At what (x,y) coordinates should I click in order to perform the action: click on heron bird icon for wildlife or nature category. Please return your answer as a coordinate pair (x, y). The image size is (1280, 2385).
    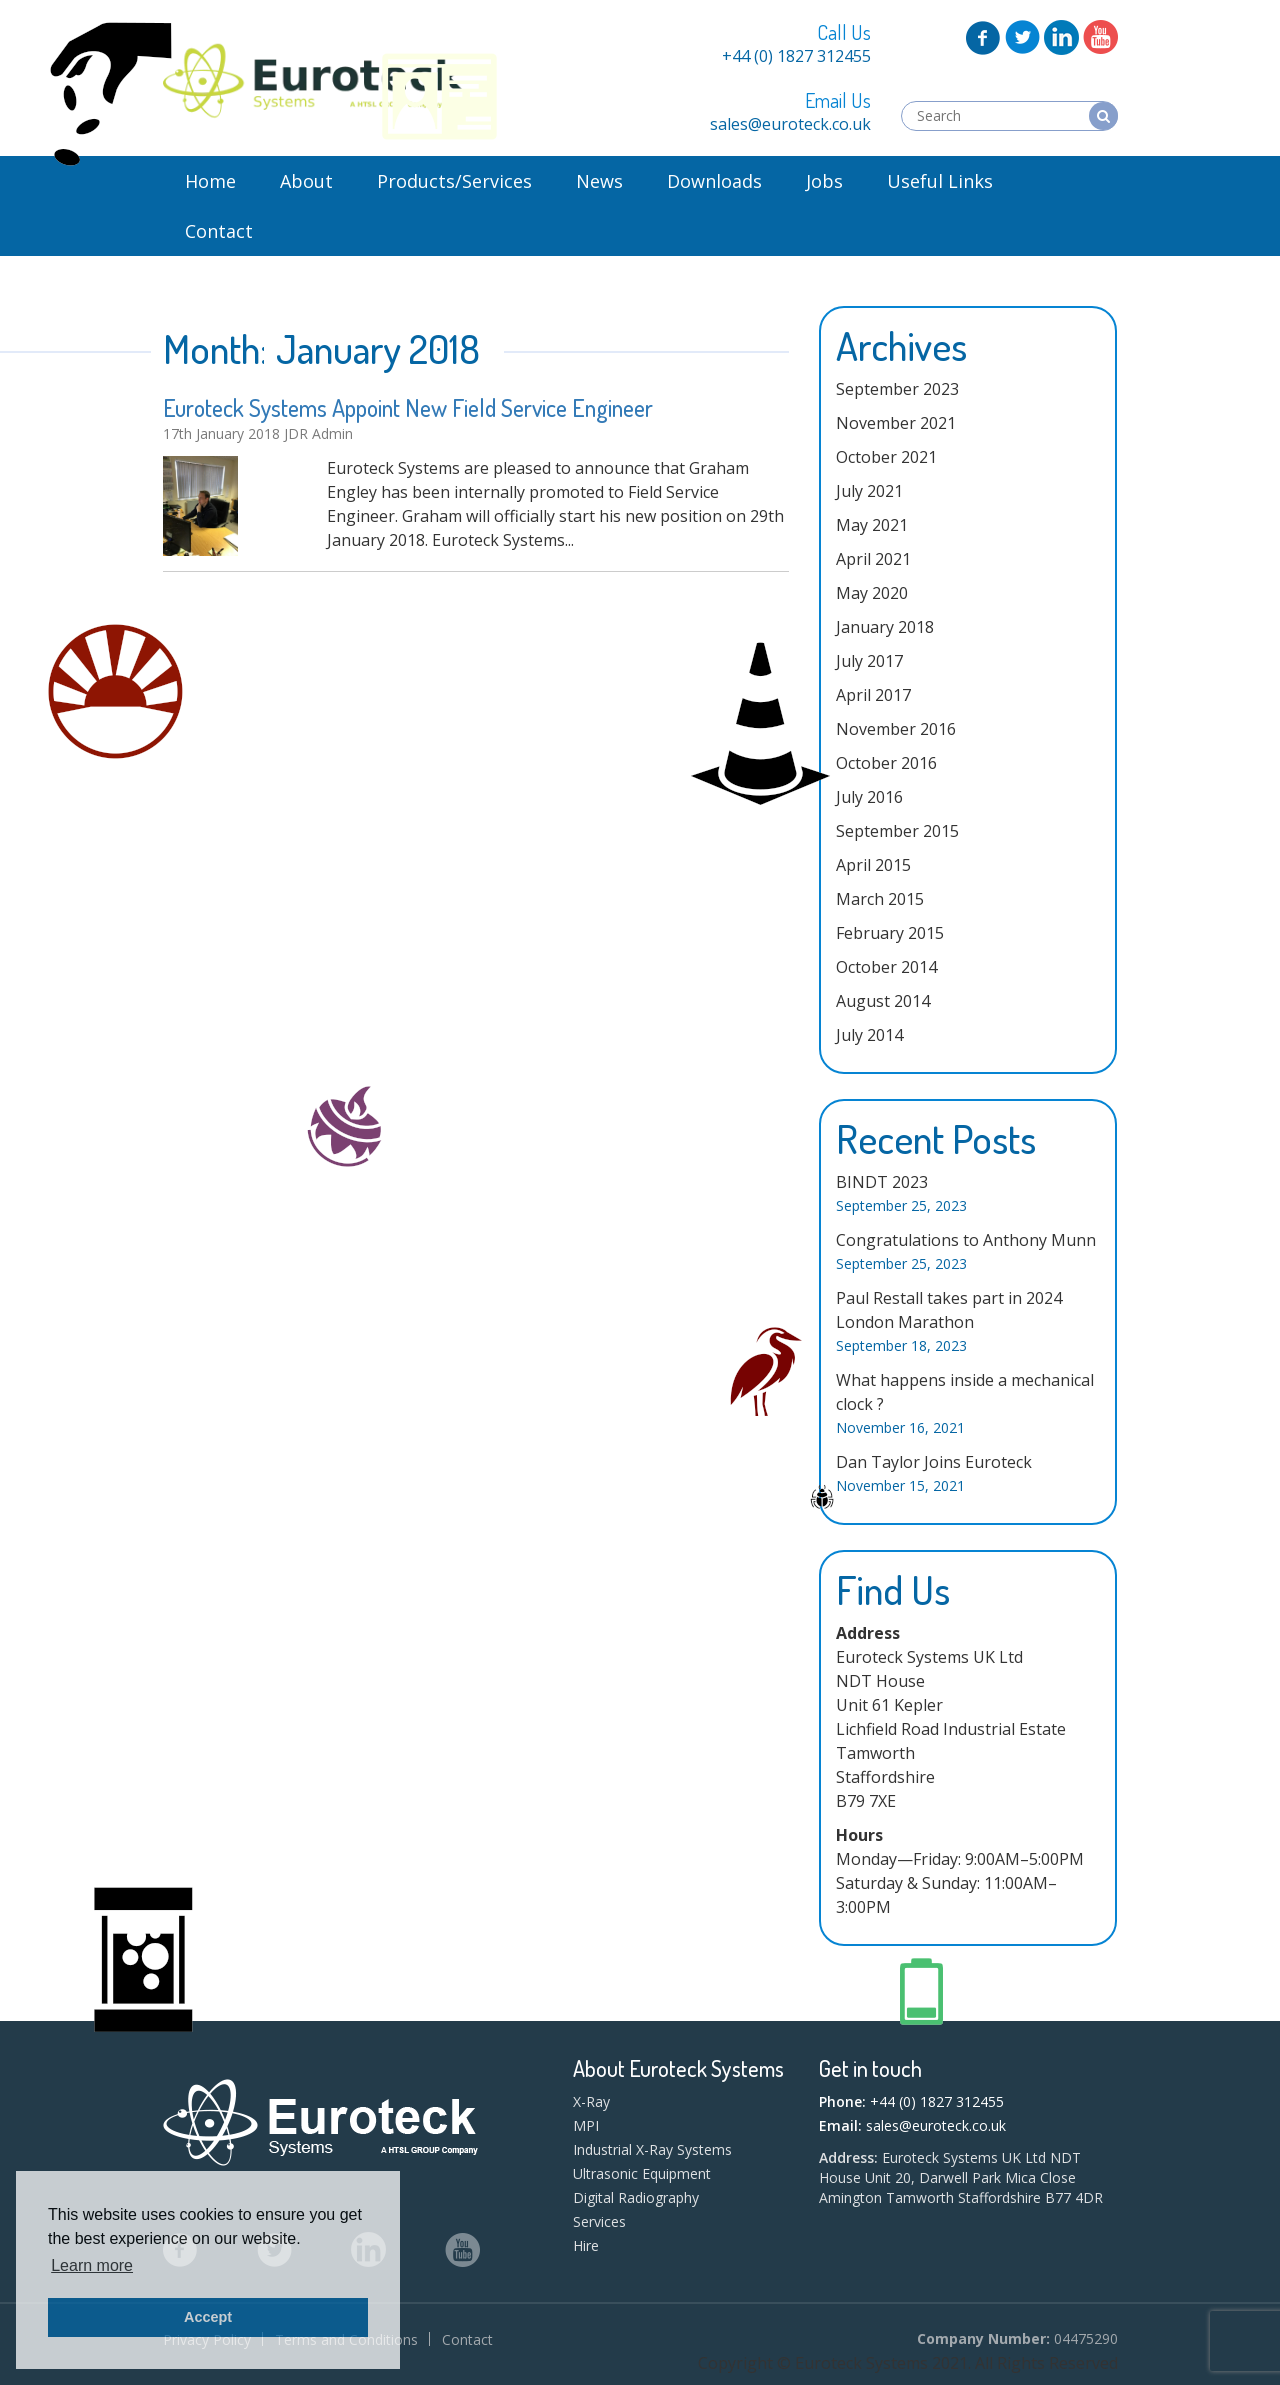
    Looking at the image, I should click on (766, 1370).